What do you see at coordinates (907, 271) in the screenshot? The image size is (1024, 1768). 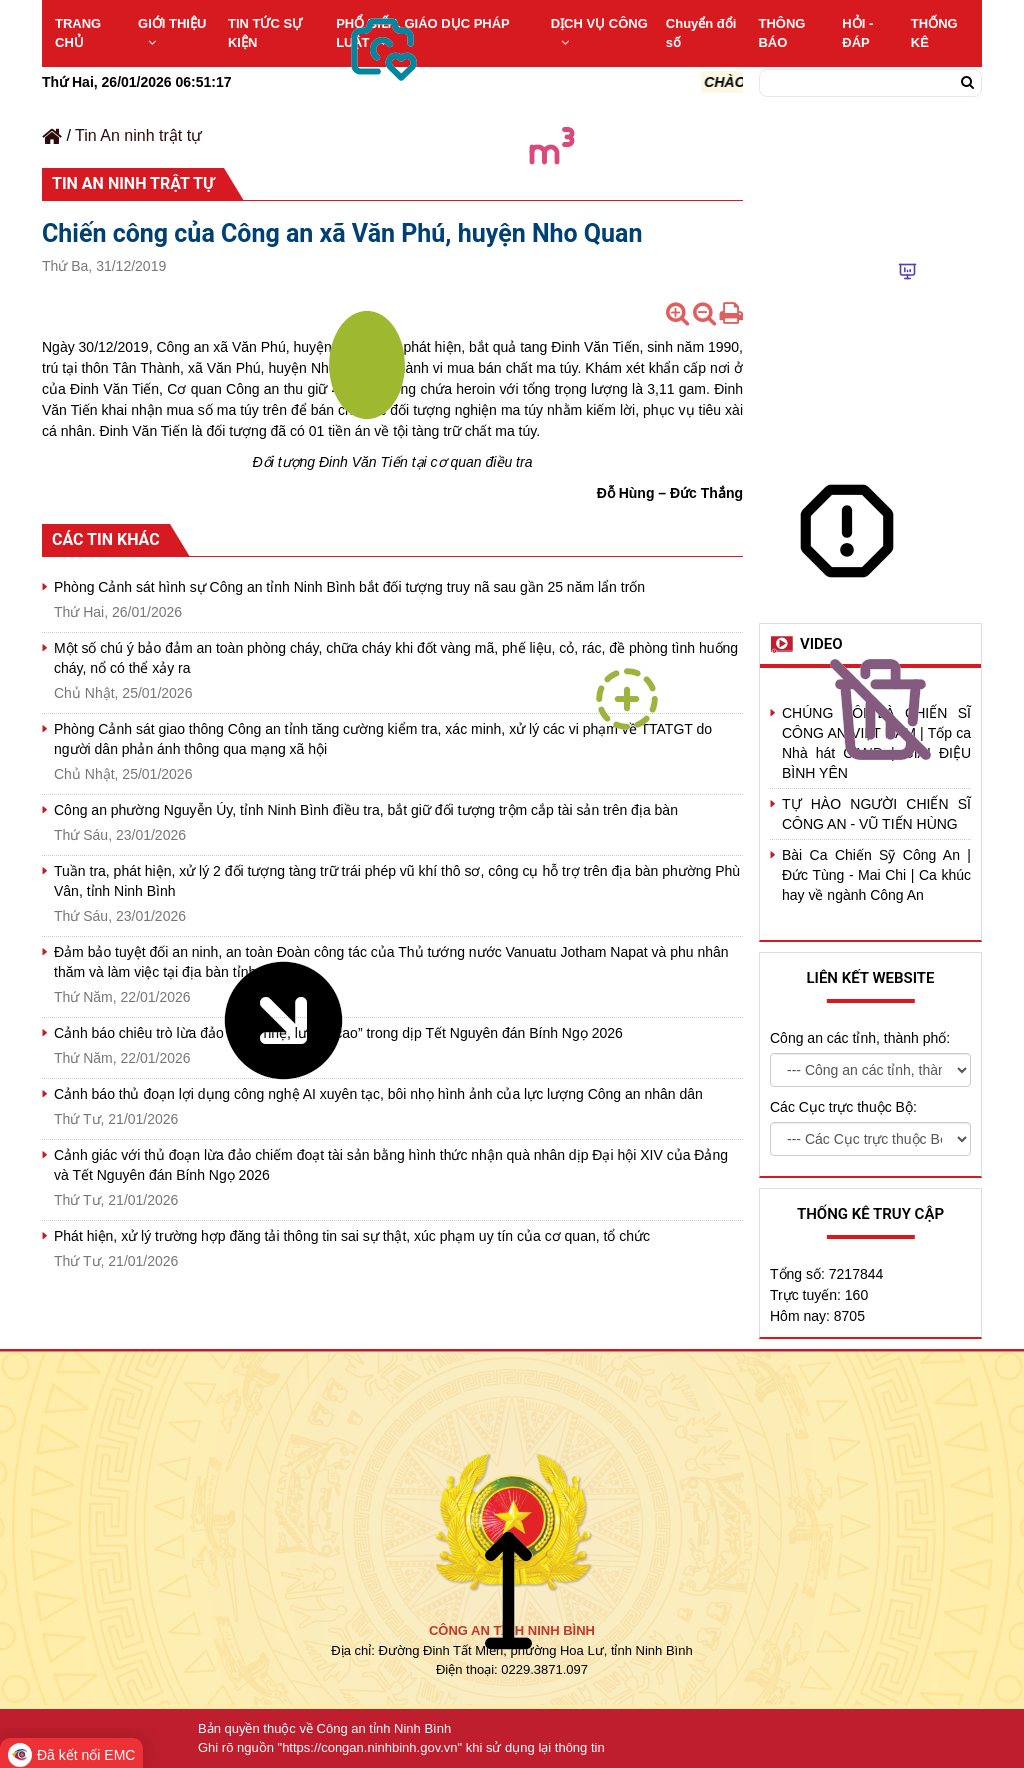 I see `view presentation analytics` at bounding box center [907, 271].